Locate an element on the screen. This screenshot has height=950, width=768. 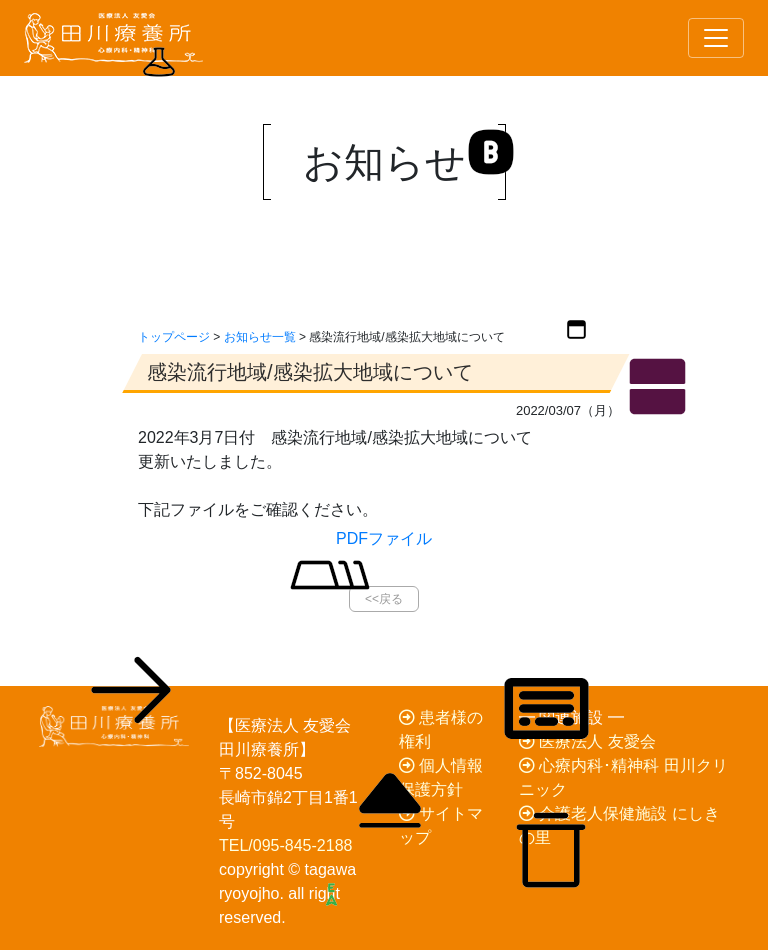
delete an item is located at coordinates (551, 853).